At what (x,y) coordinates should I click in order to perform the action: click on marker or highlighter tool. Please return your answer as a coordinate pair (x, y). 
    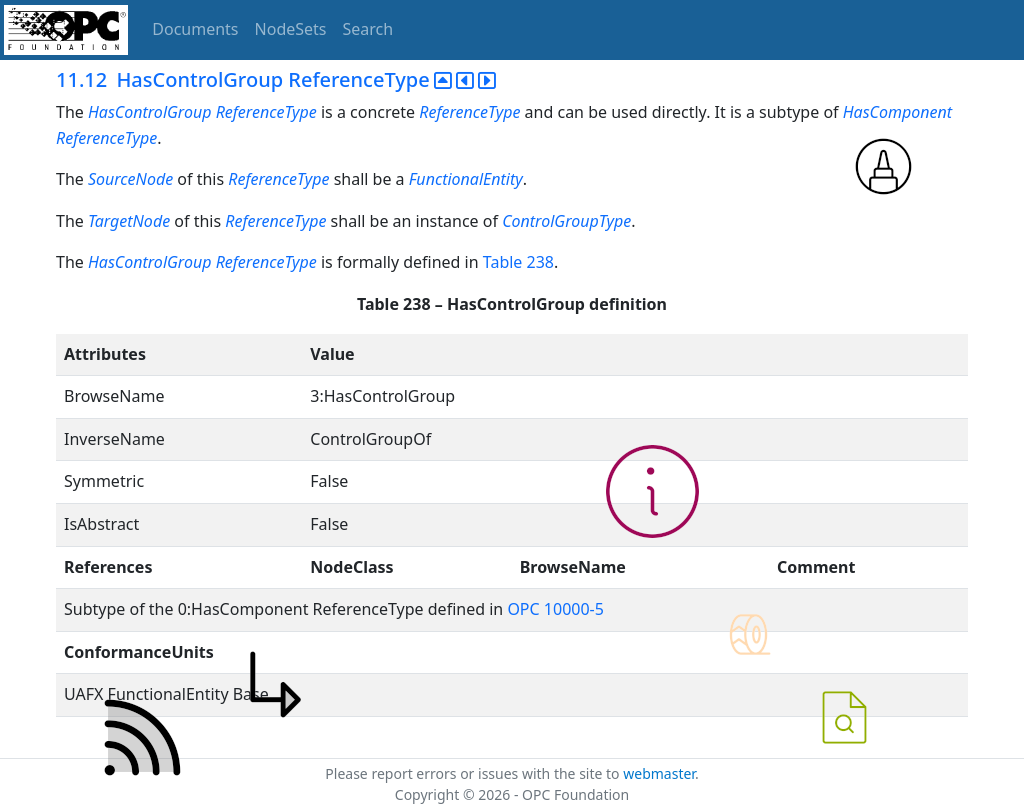
    Looking at the image, I should click on (883, 166).